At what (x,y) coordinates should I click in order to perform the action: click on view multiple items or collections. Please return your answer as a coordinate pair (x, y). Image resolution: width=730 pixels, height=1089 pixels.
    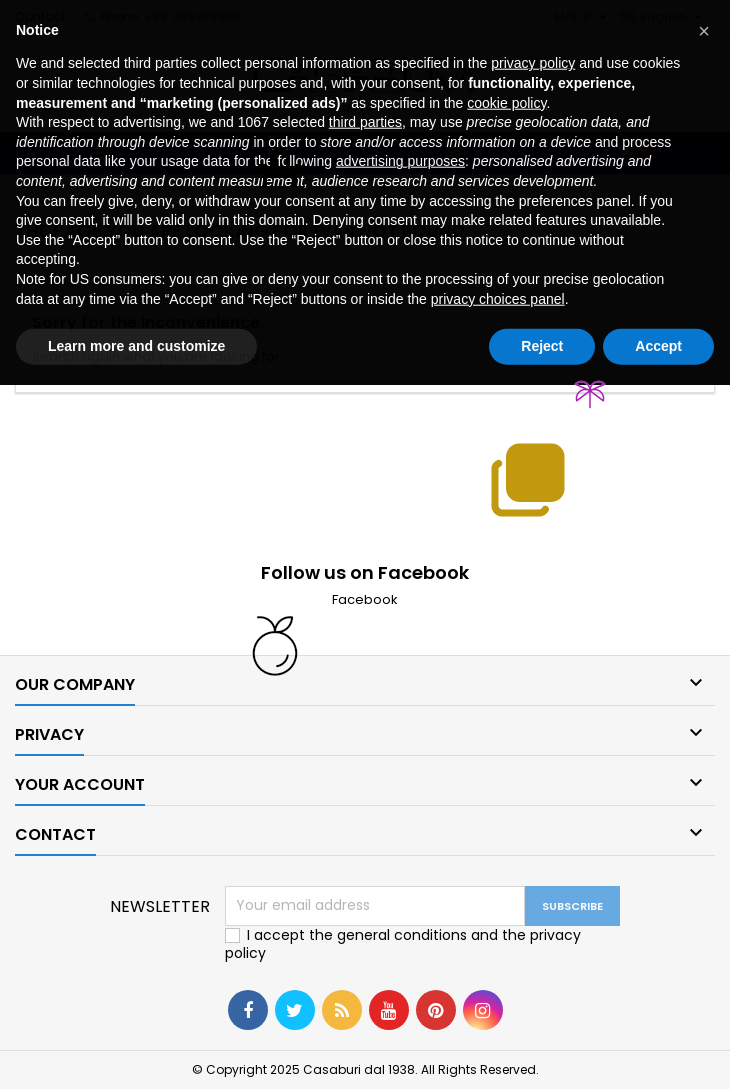
    Looking at the image, I should click on (528, 480).